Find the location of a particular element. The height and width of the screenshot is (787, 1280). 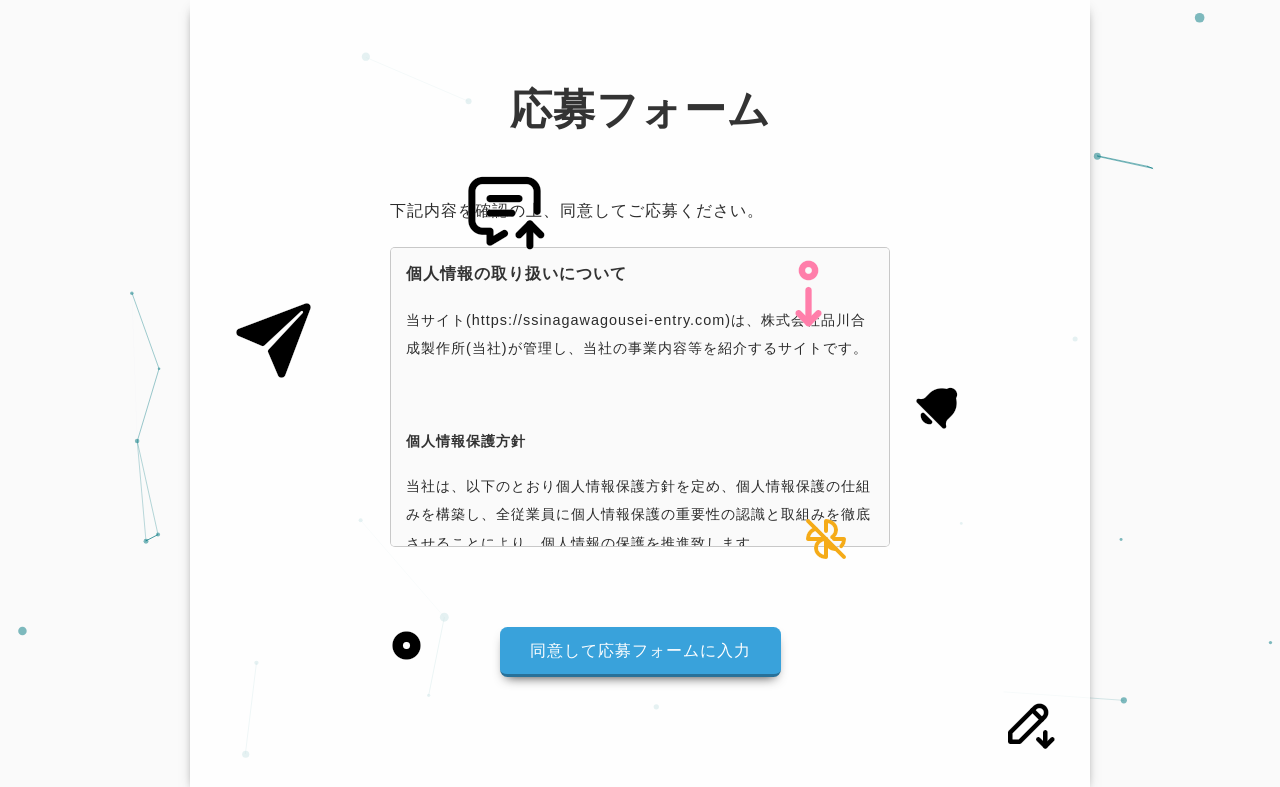

move item down in a list is located at coordinates (808, 293).